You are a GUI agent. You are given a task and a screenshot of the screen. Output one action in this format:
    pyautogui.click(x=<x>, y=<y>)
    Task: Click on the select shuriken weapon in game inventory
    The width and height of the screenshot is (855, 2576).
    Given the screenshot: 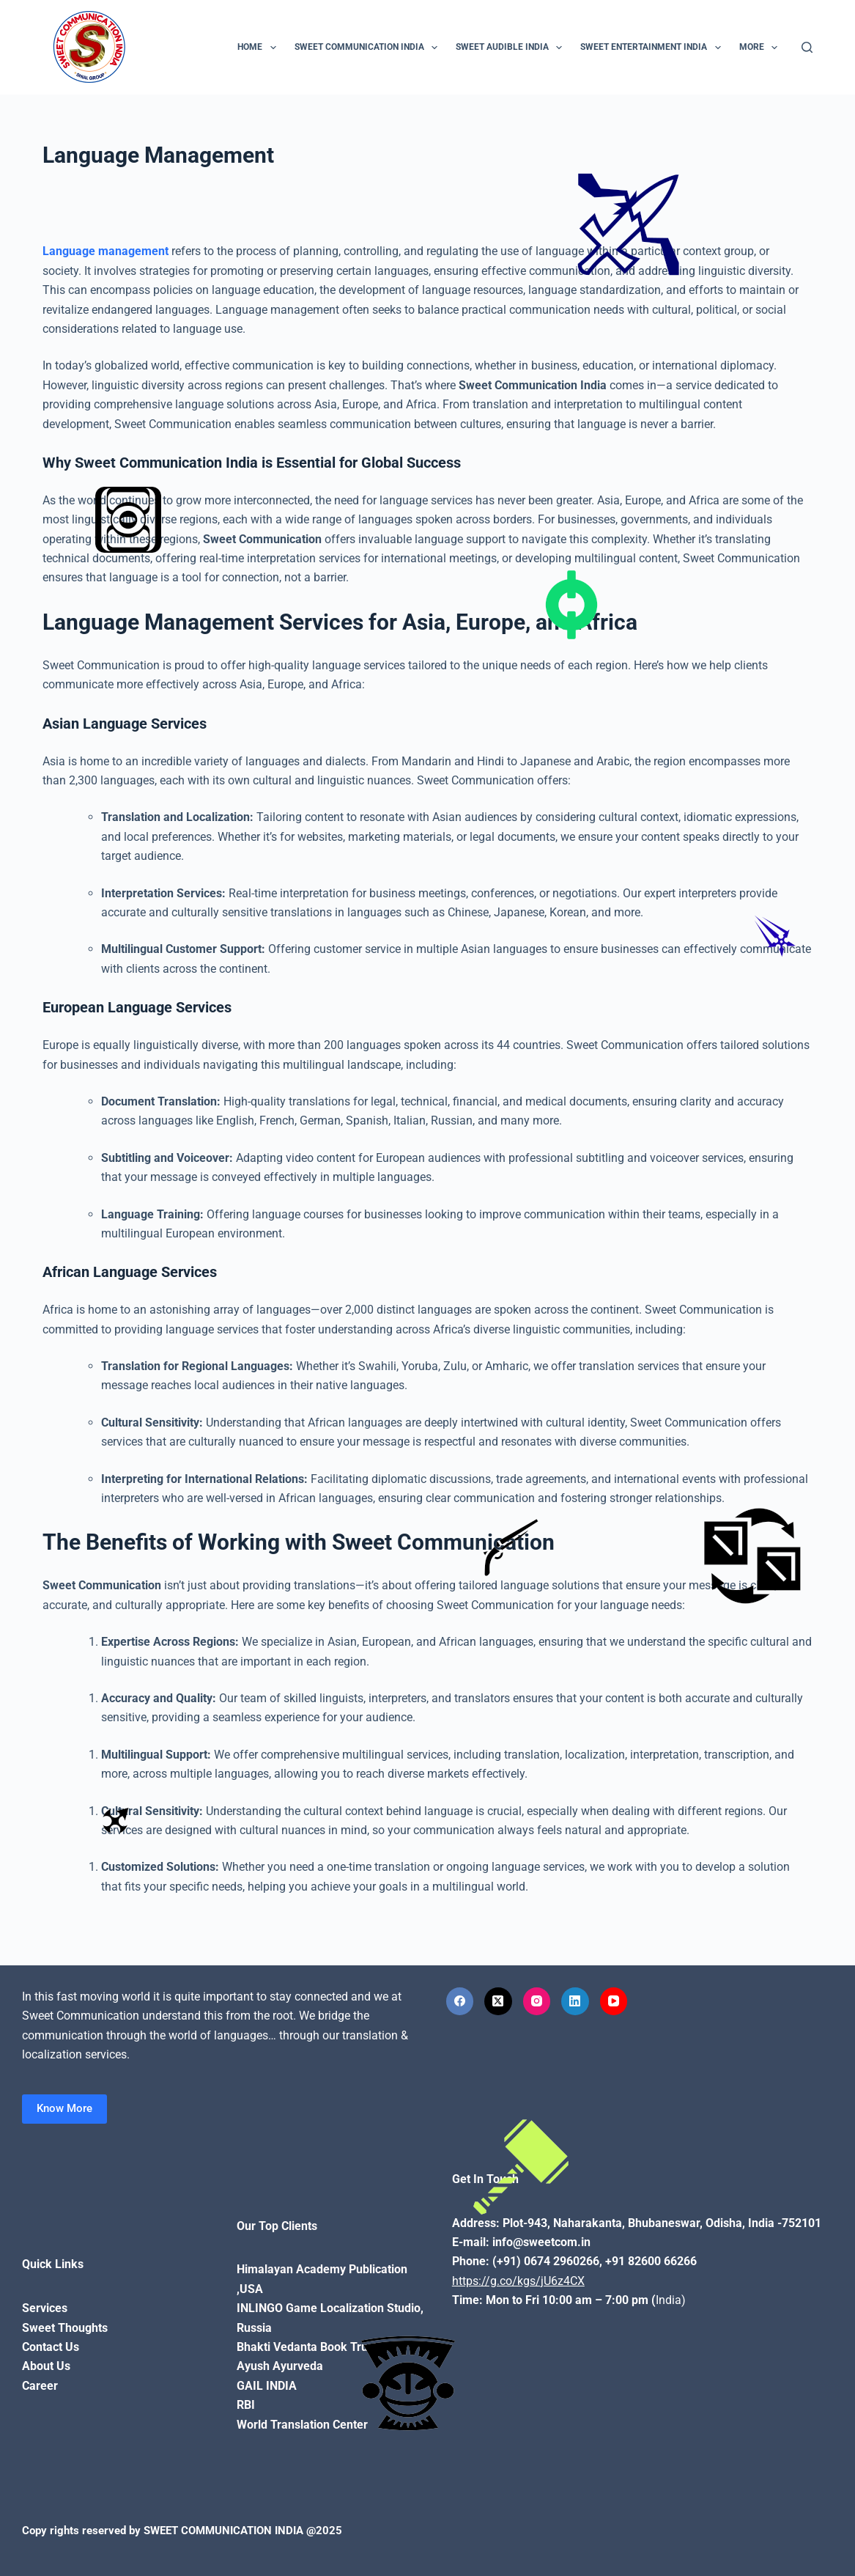 What is the action you would take?
    pyautogui.click(x=116, y=1820)
    